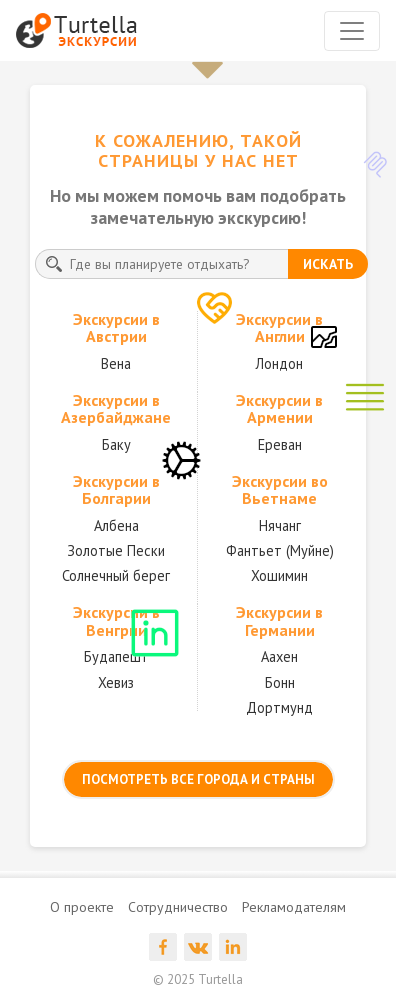 This screenshot has width=396, height=998. What do you see at coordinates (207, 70) in the screenshot?
I see `expand a dropdown menu` at bounding box center [207, 70].